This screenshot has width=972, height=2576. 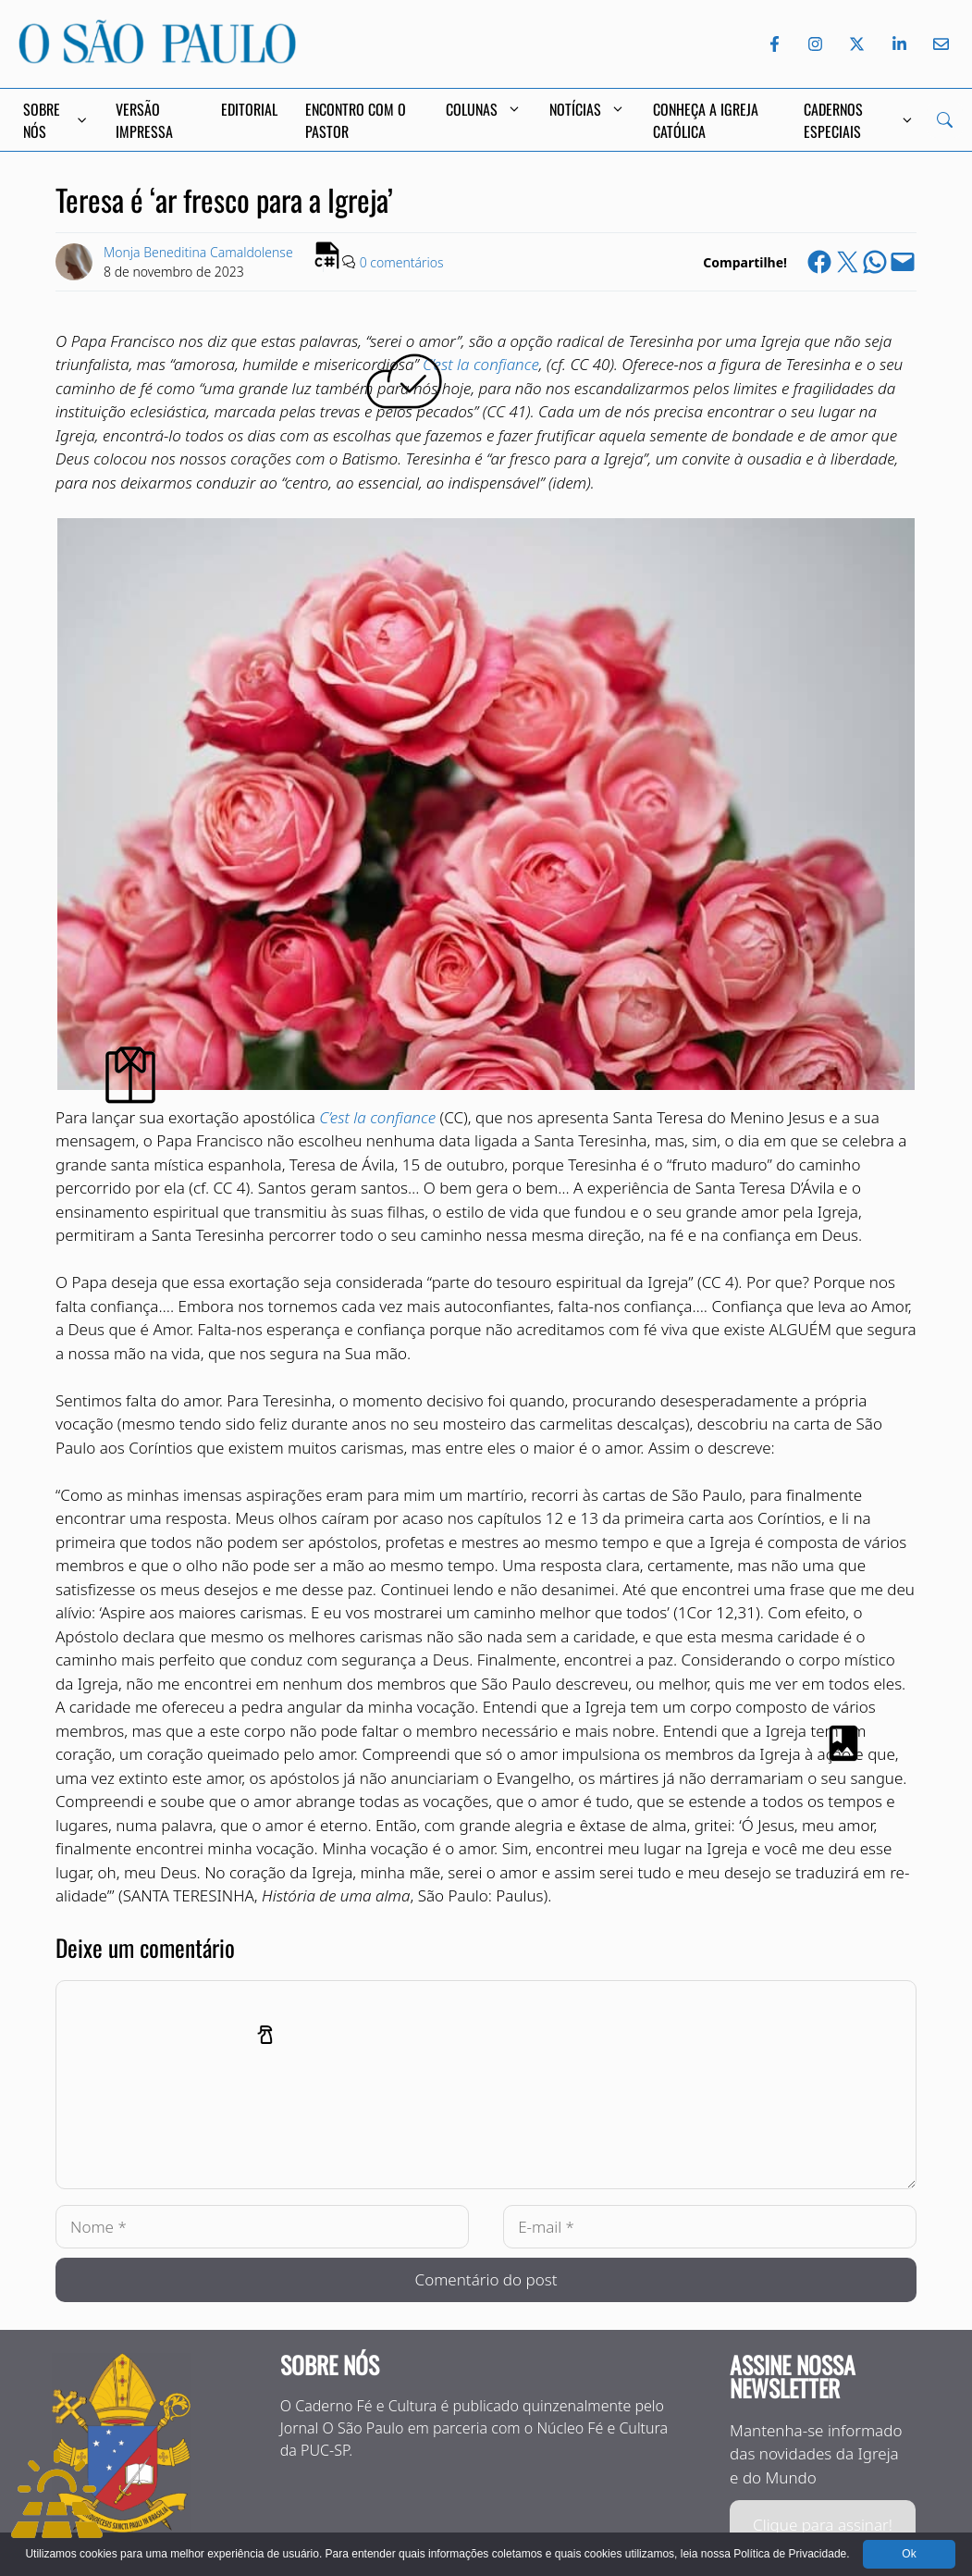 I want to click on file successfully uploaded to cloud storage, so click(x=404, y=381).